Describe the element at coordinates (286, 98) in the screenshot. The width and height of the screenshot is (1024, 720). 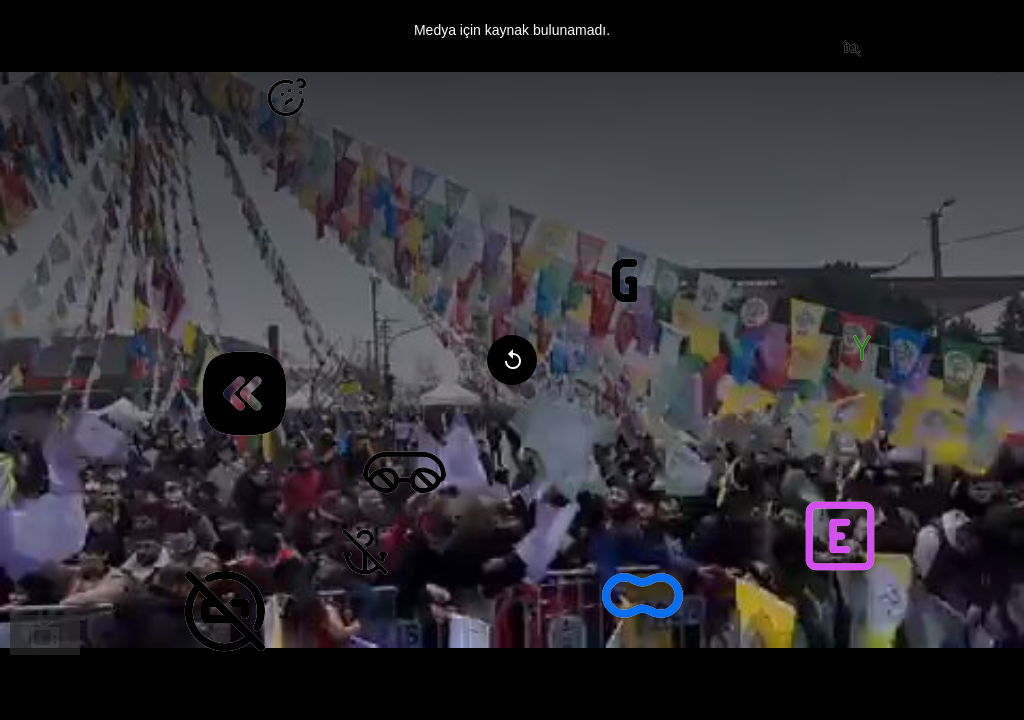
I see `indicates user confusion or uncertainty` at that location.